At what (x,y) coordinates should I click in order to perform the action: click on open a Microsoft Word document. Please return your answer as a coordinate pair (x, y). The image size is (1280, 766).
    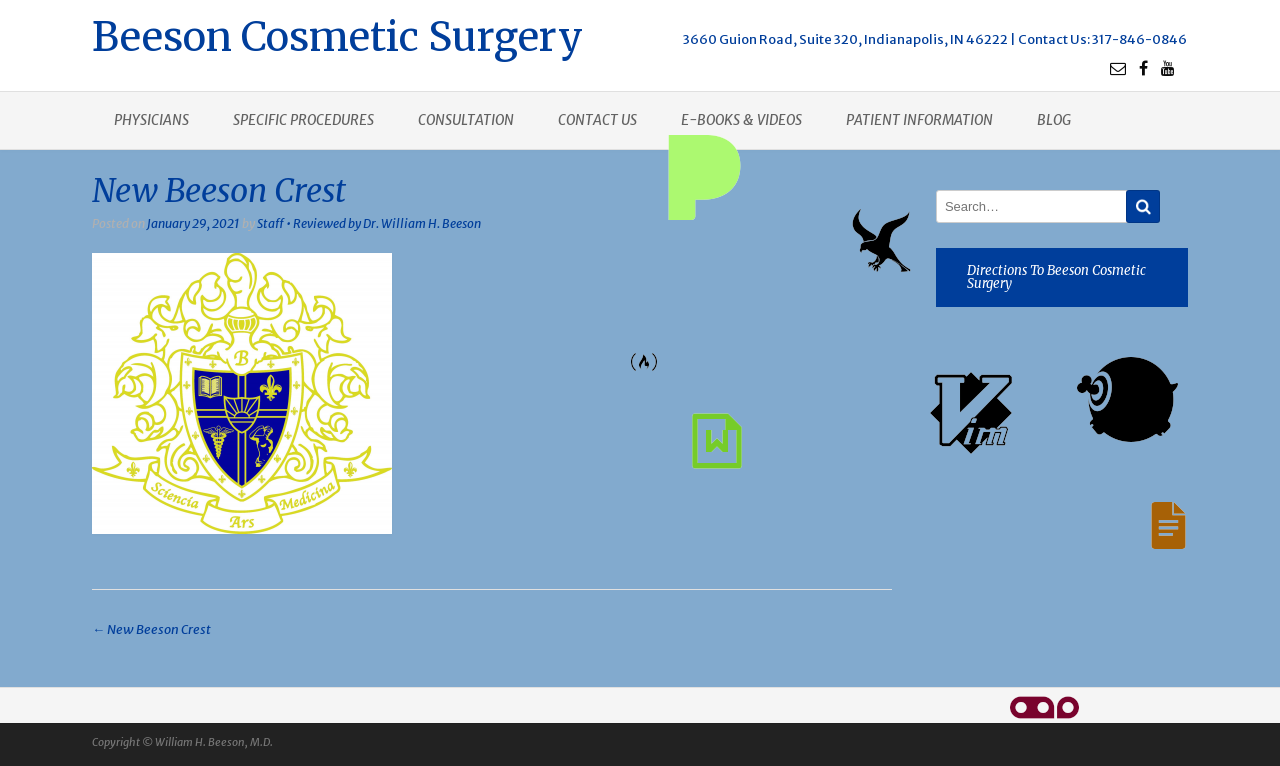
    Looking at the image, I should click on (717, 441).